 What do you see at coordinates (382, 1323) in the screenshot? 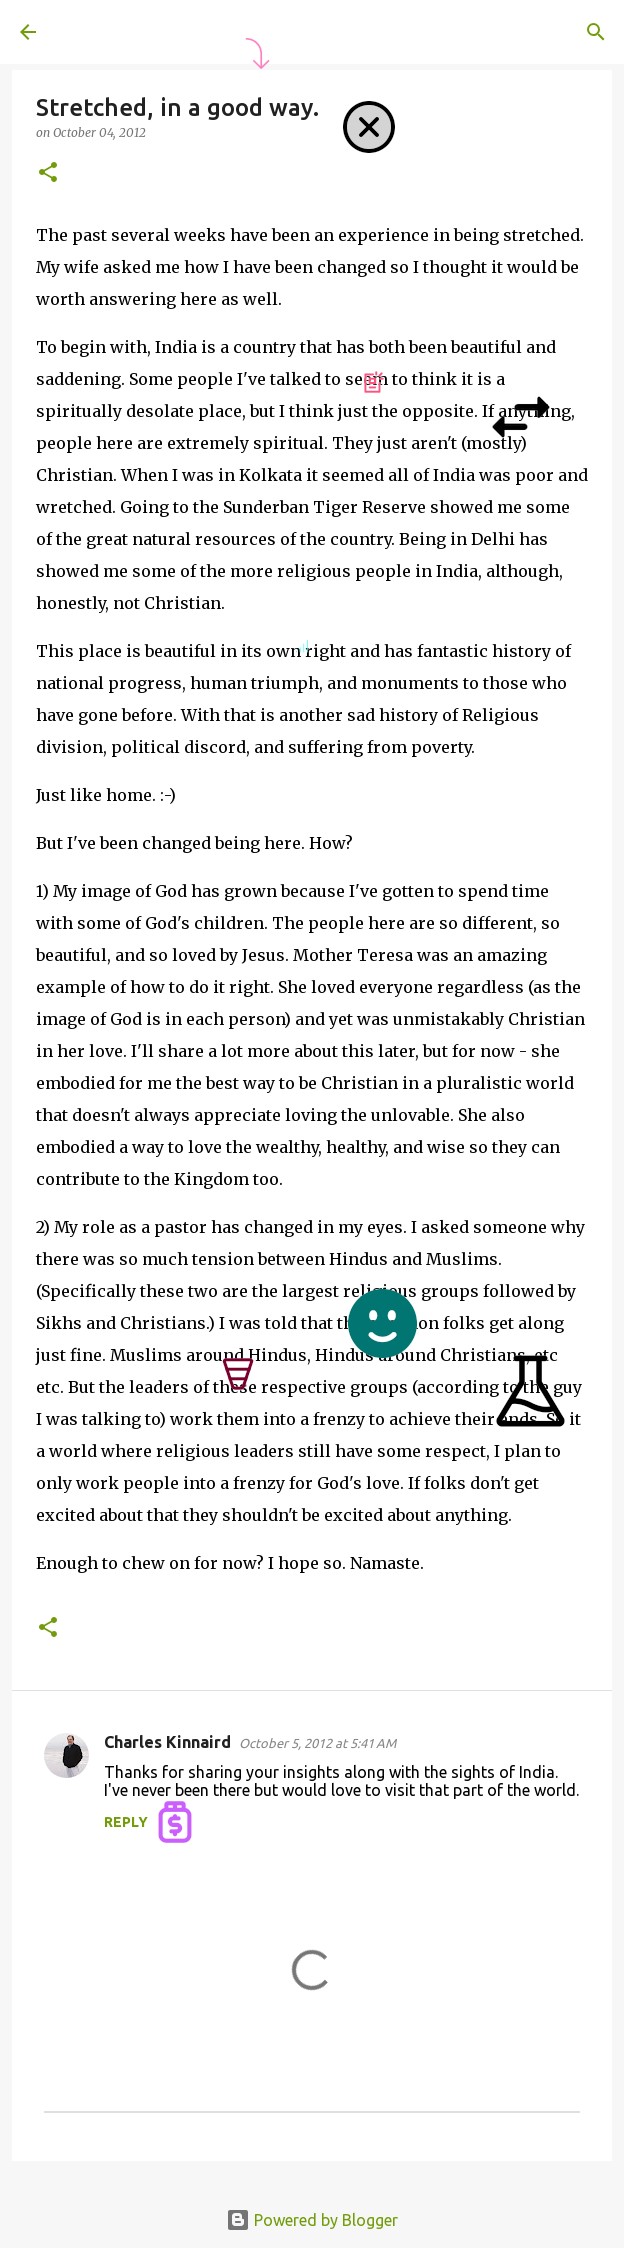
I see `add an emoji or reaction` at bounding box center [382, 1323].